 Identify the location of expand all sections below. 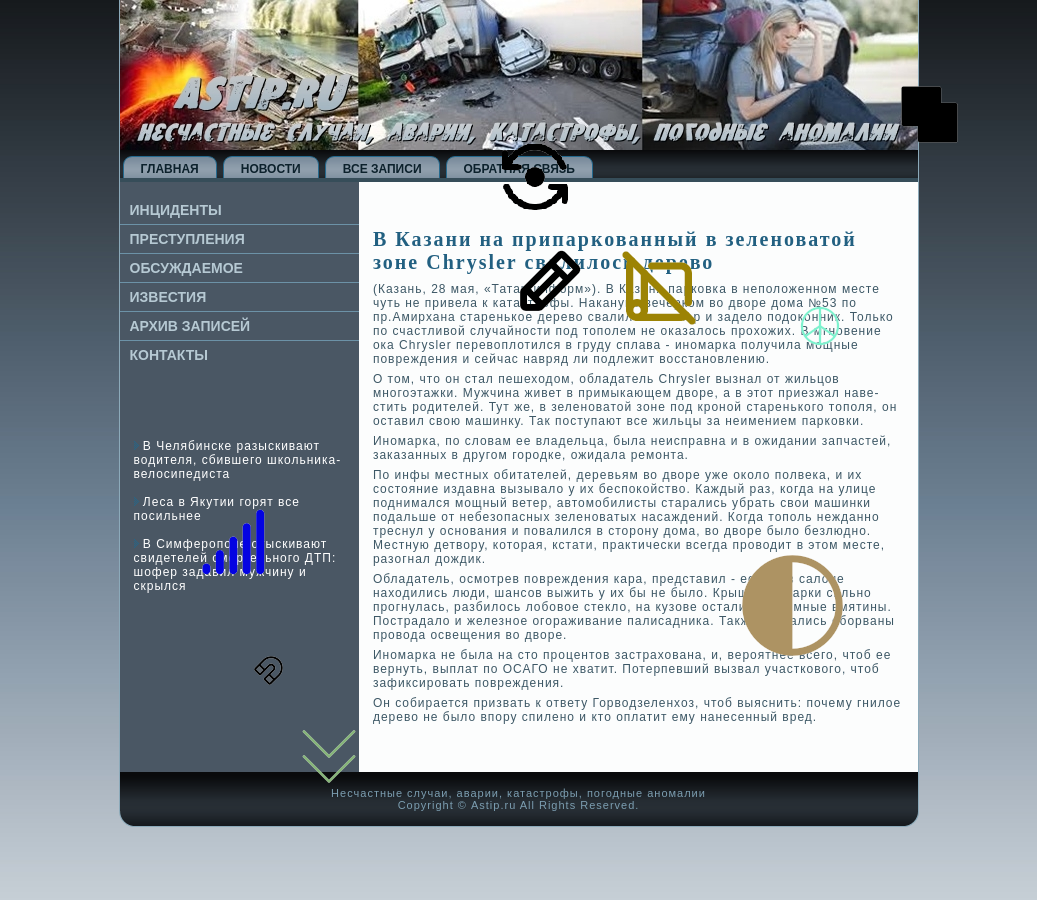
(329, 754).